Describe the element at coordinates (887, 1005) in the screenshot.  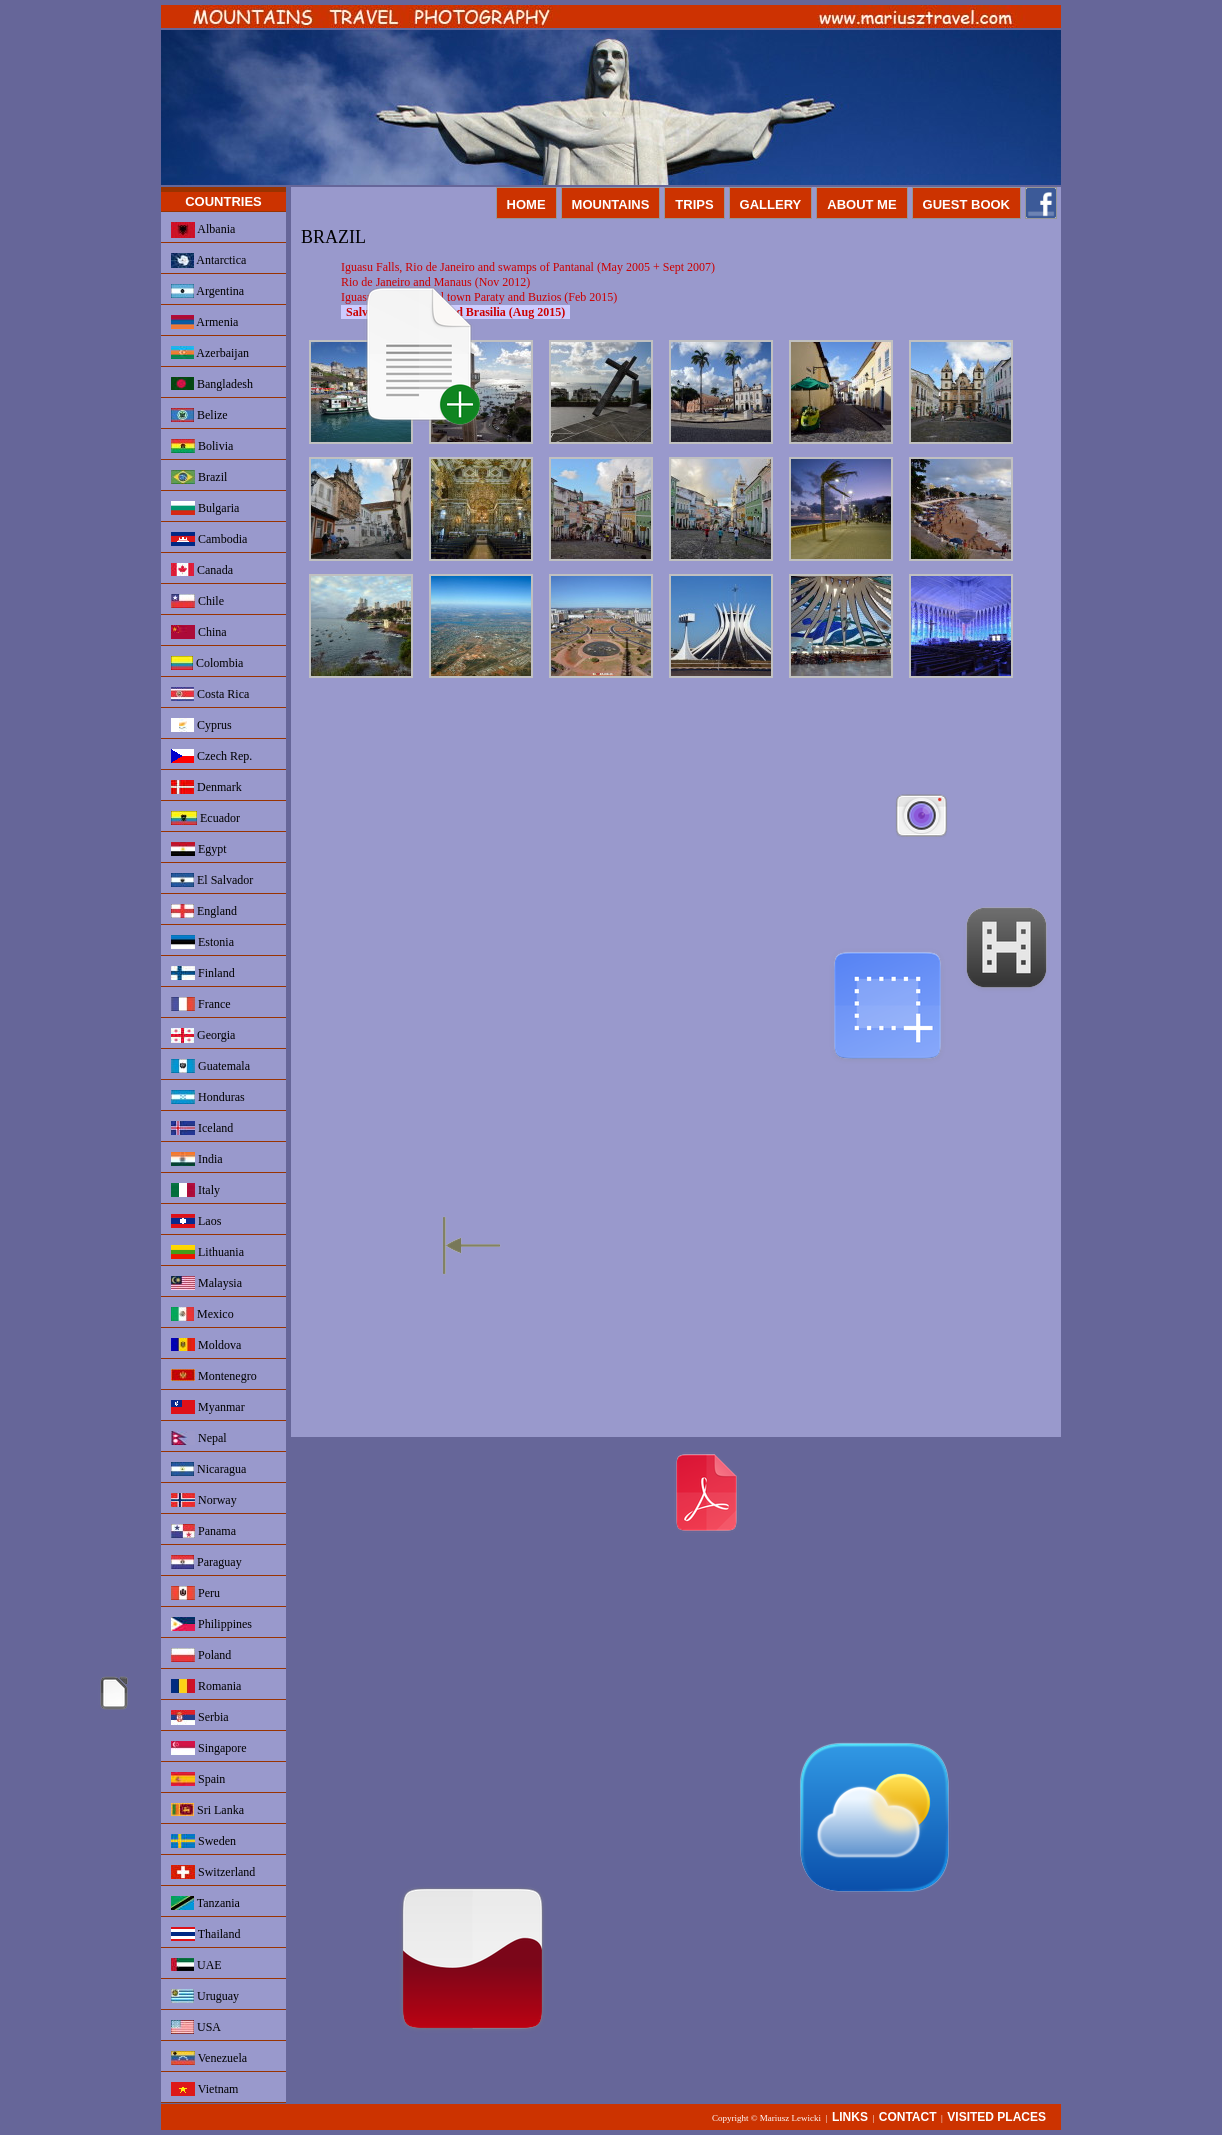
I see `open the screenshot tool` at that location.